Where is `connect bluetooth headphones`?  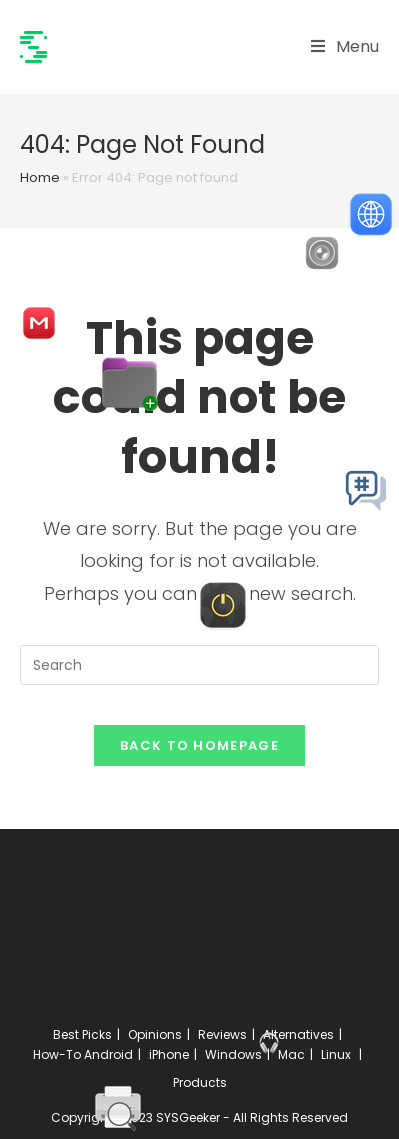 connect bluetooth headphones is located at coordinates (269, 1043).